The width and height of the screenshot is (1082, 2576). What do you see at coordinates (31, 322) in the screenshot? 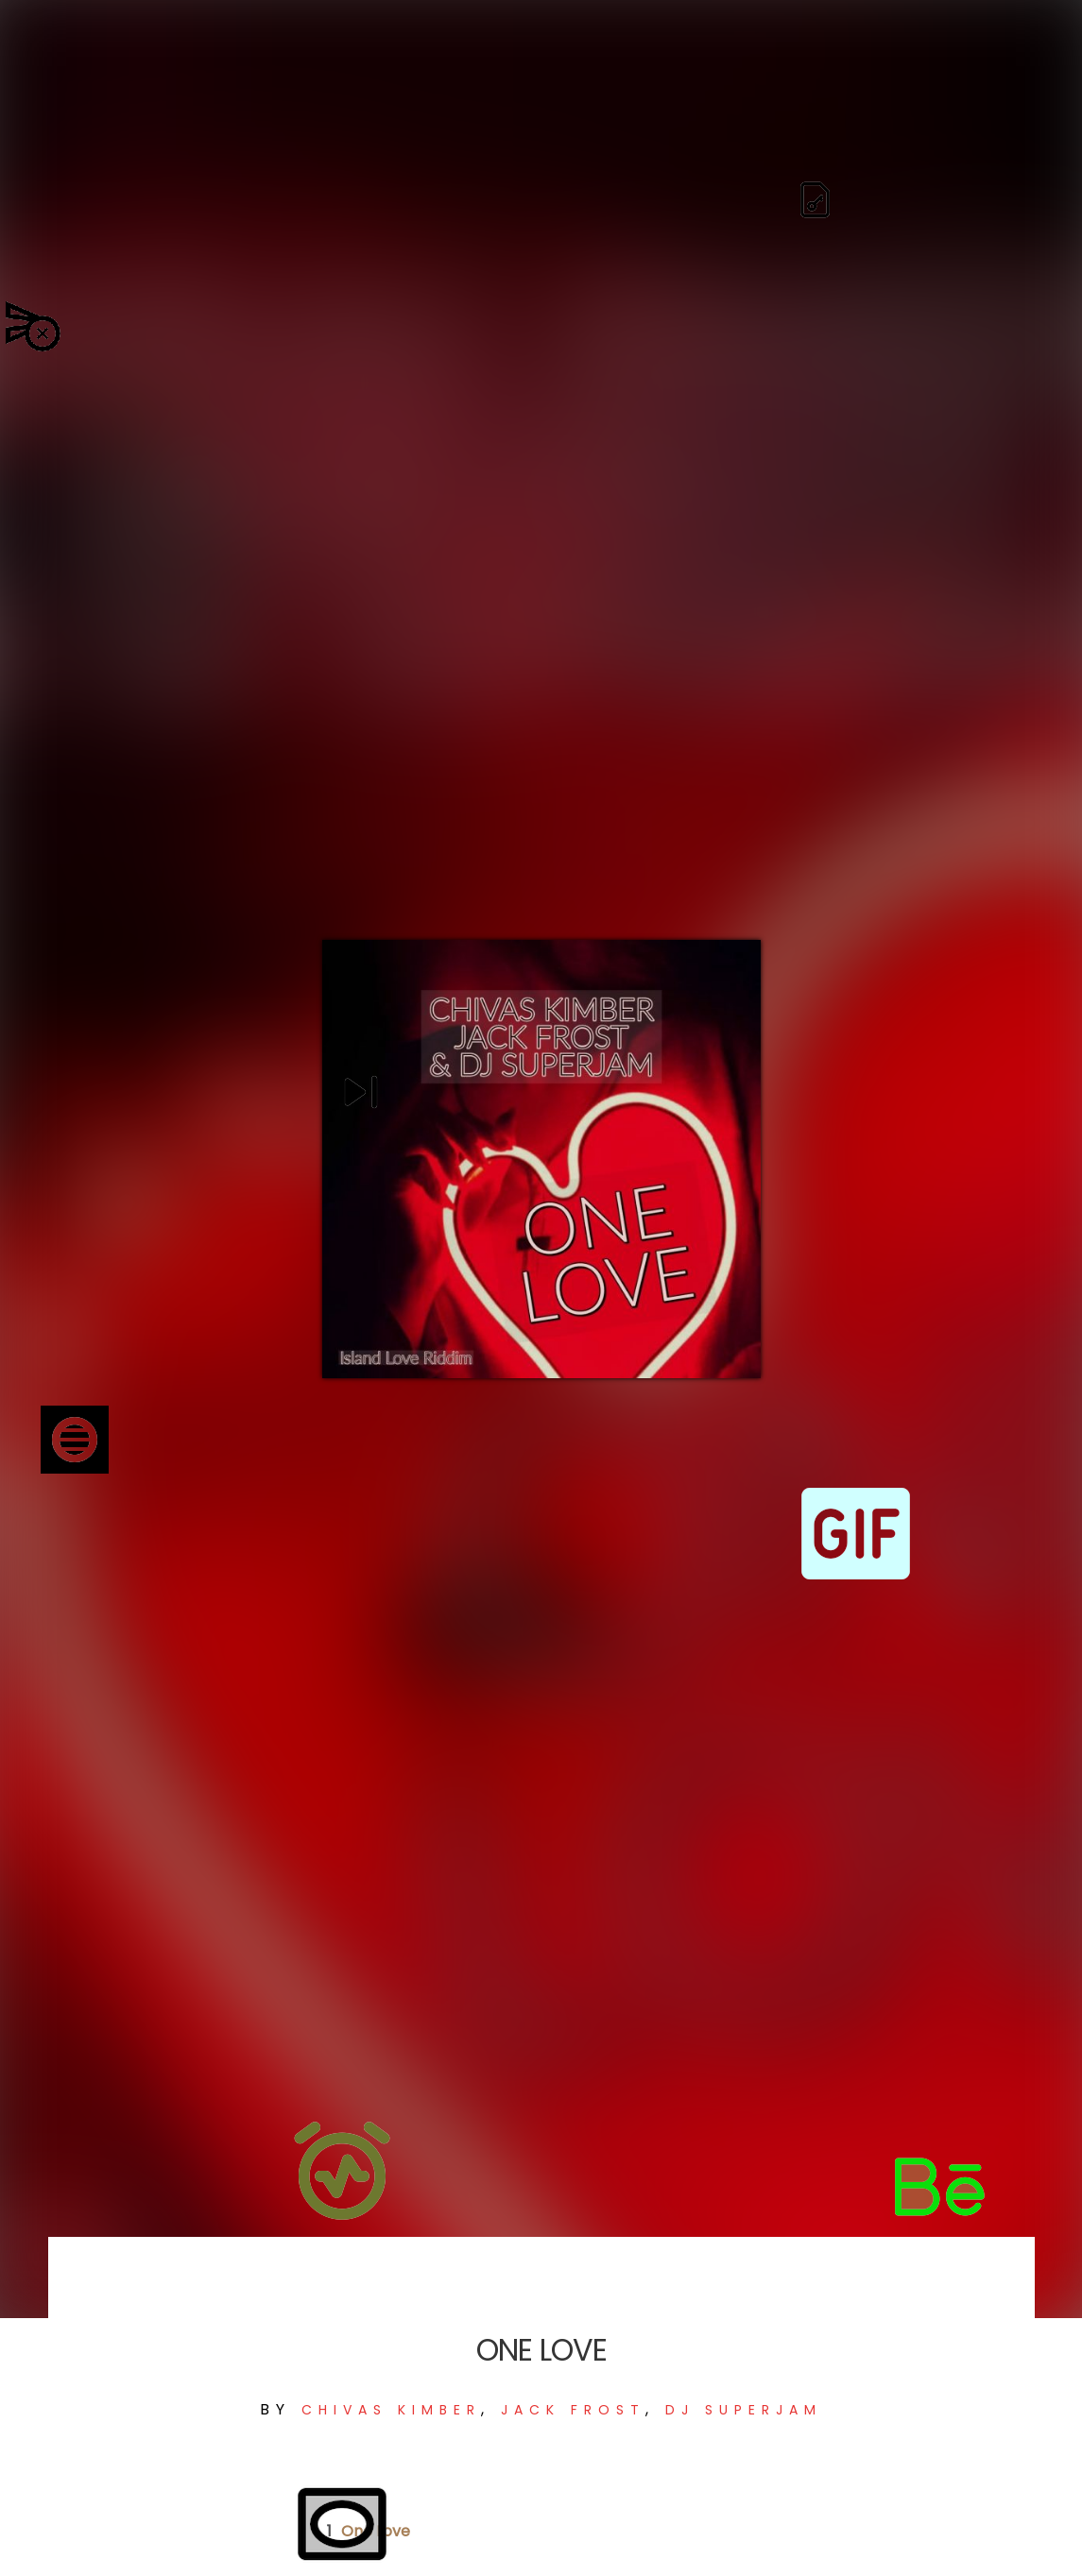
I see `cancel a scheduled message` at bounding box center [31, 322].